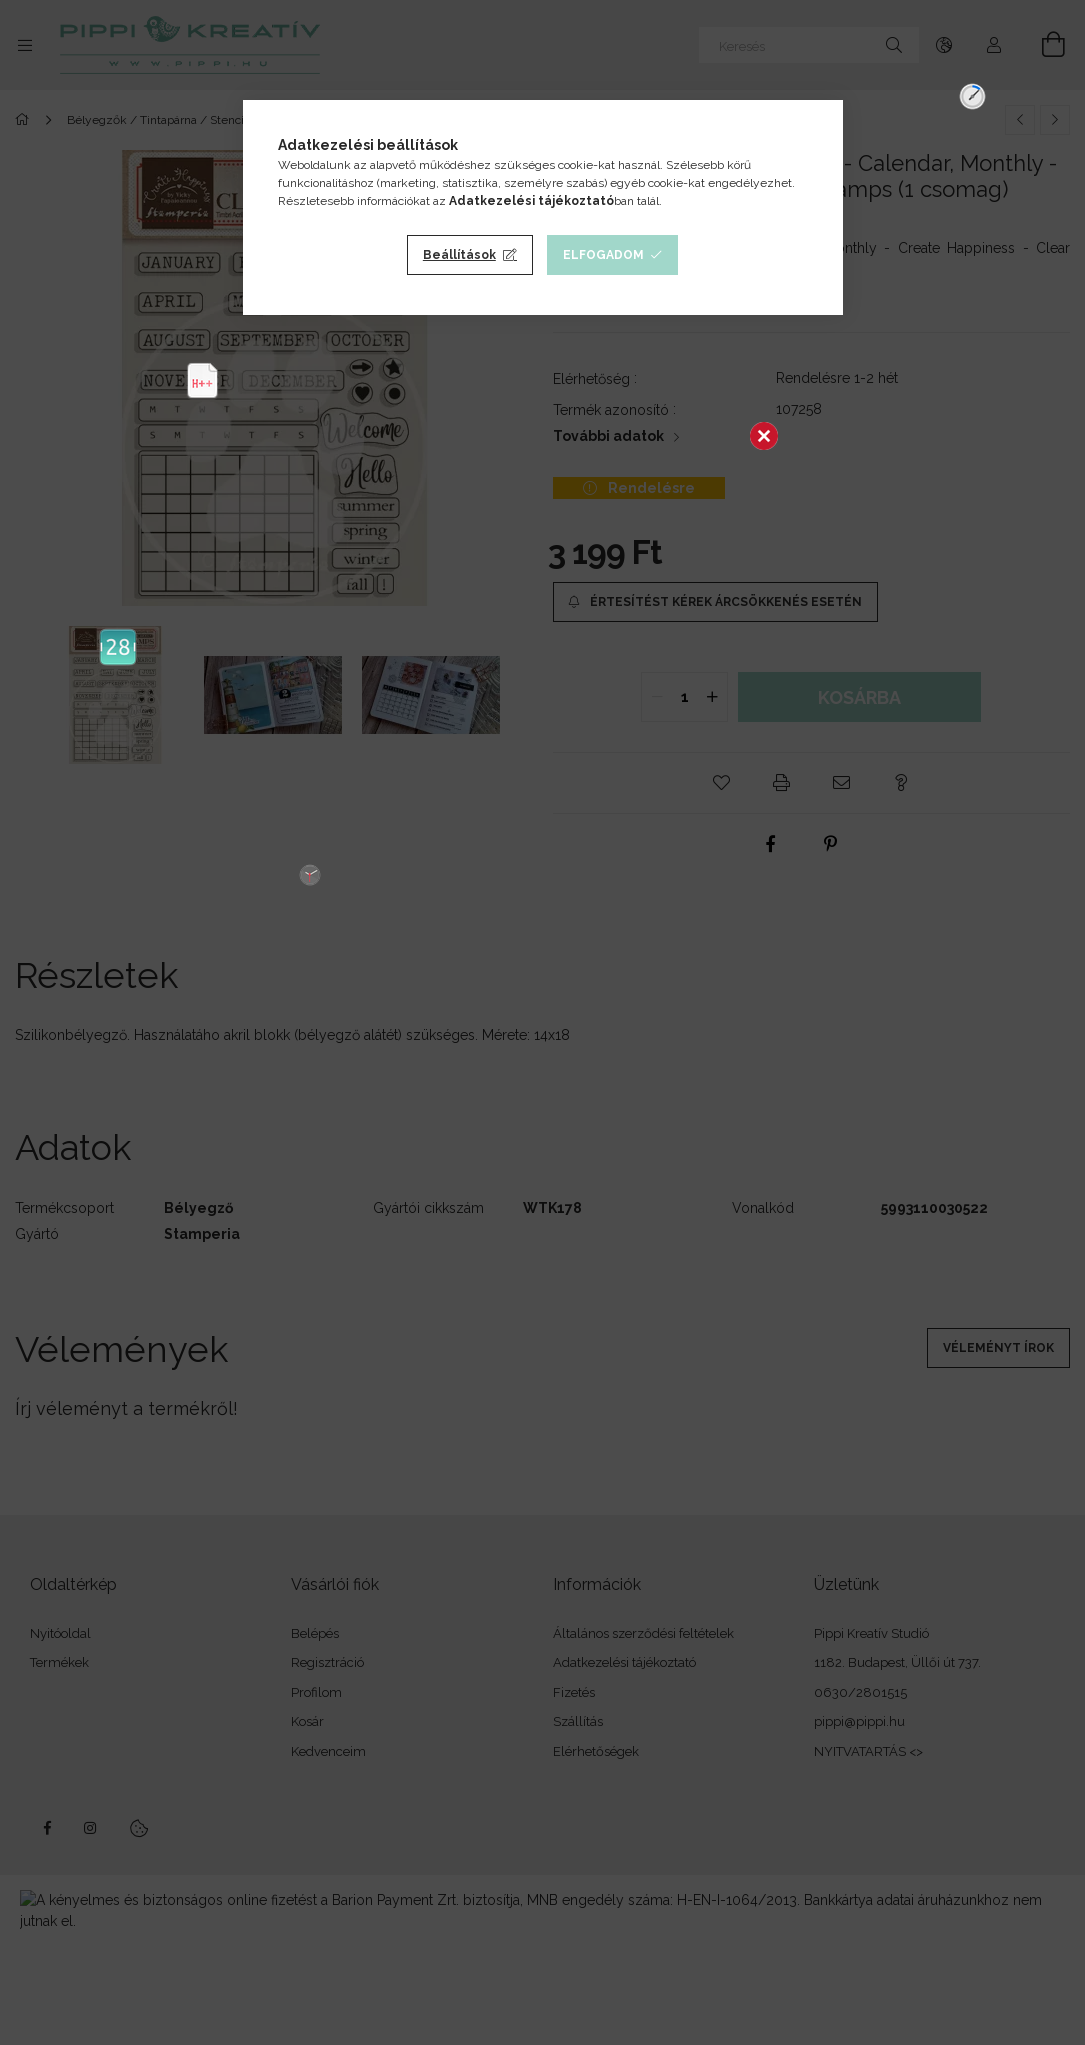 This screenshot has height=2045, width=1085. Describe the element at coordinates (764, 436) in the screenshot. I see `close the current window or dialog` at that location.